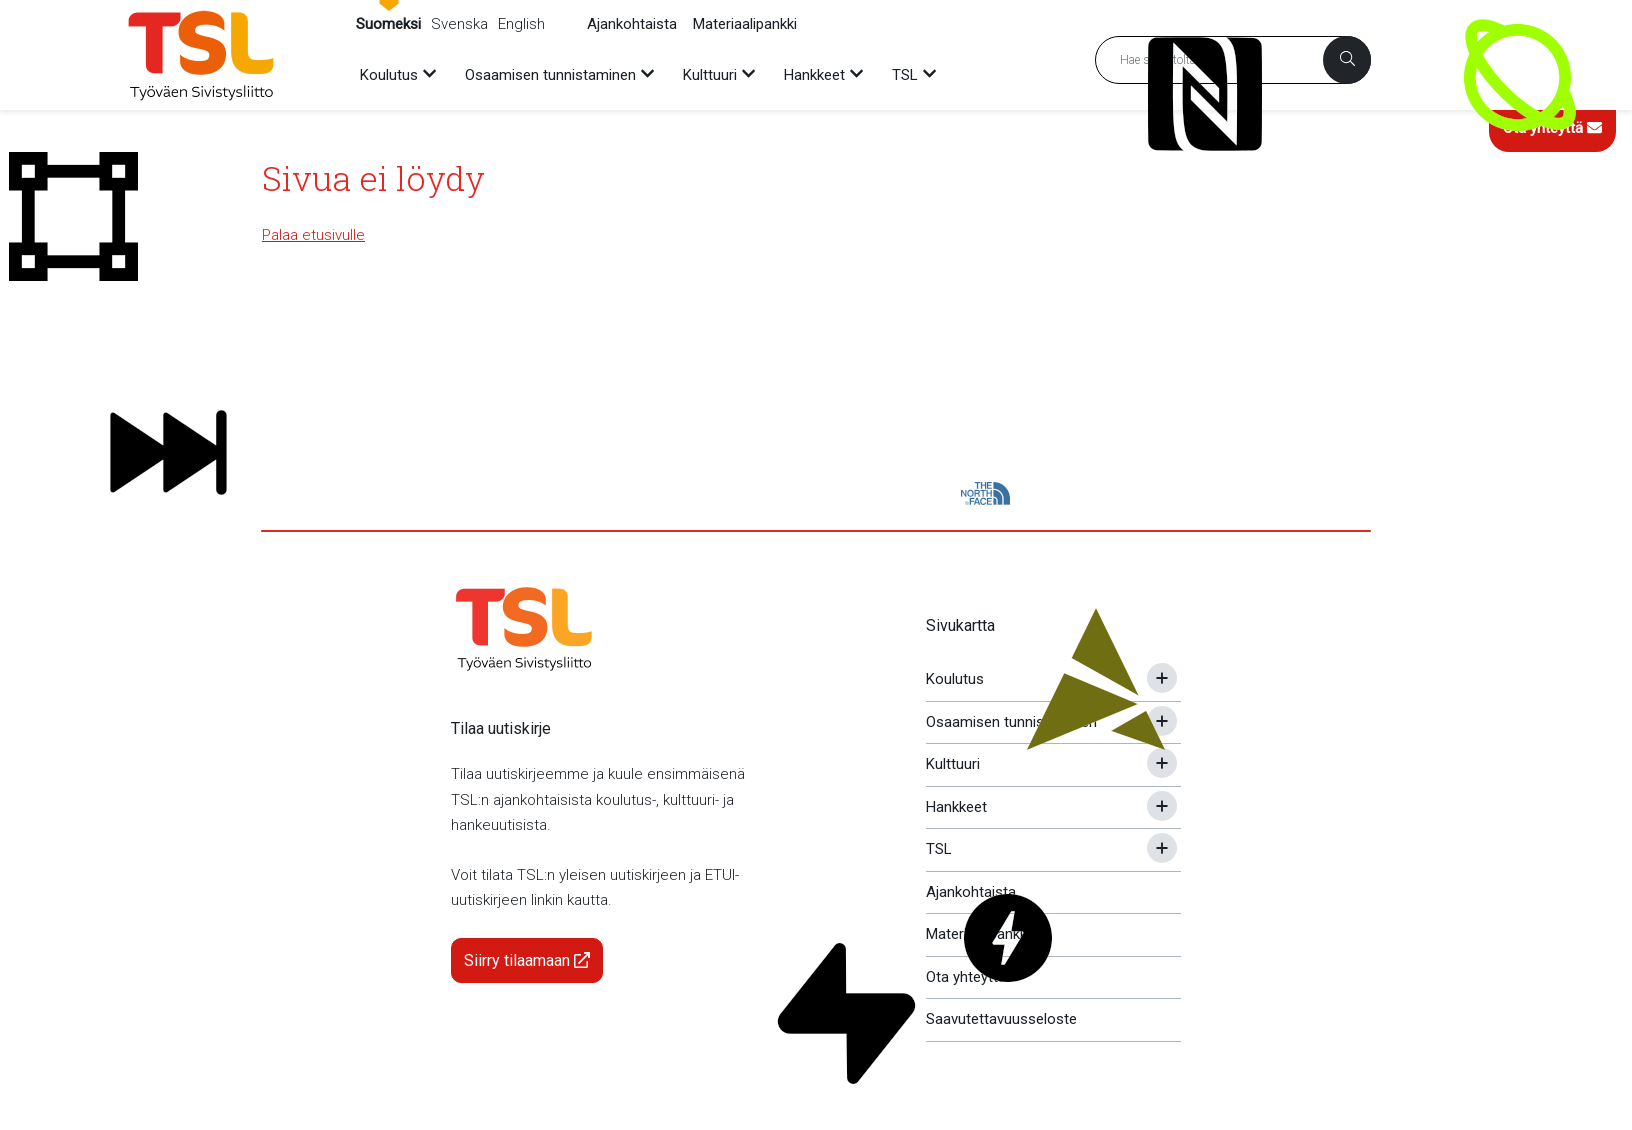 This screenshot has width=1632, height=1130. I want to click on artix linux logo, so click(1096, 679).